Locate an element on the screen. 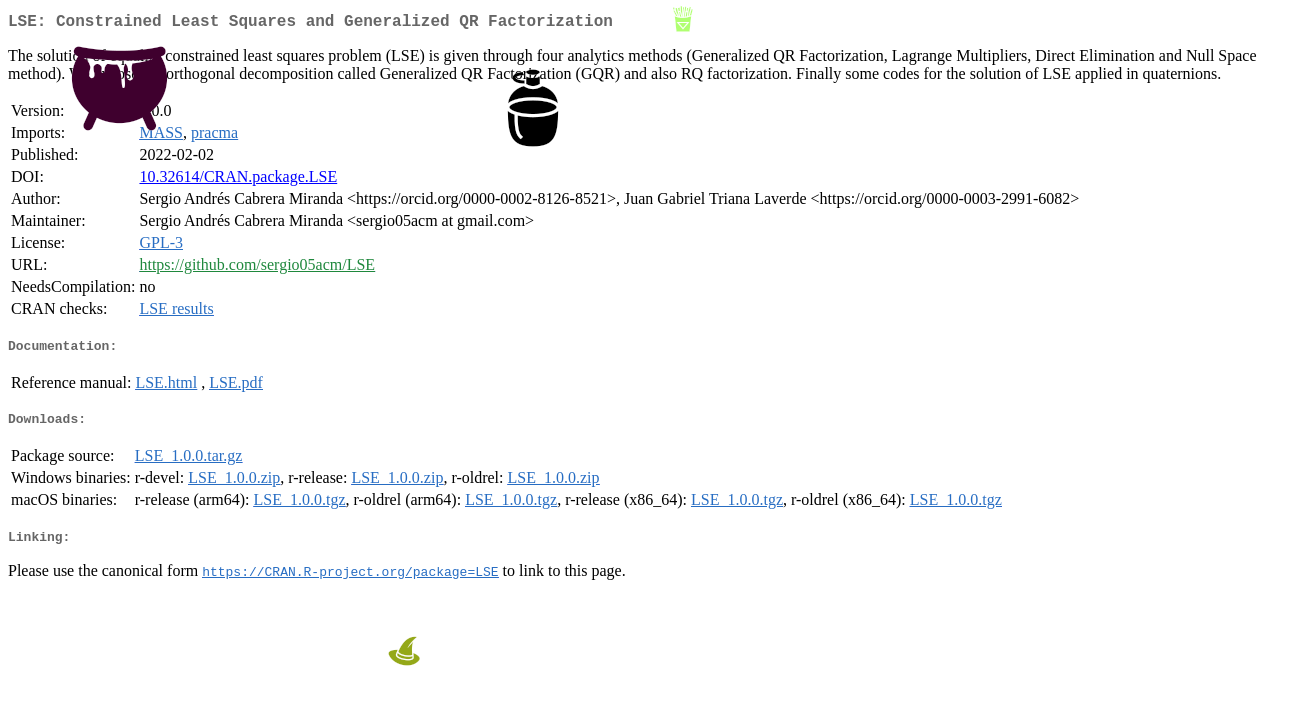  access potion crafting or brewing menu is located at coordinates (119, 88).